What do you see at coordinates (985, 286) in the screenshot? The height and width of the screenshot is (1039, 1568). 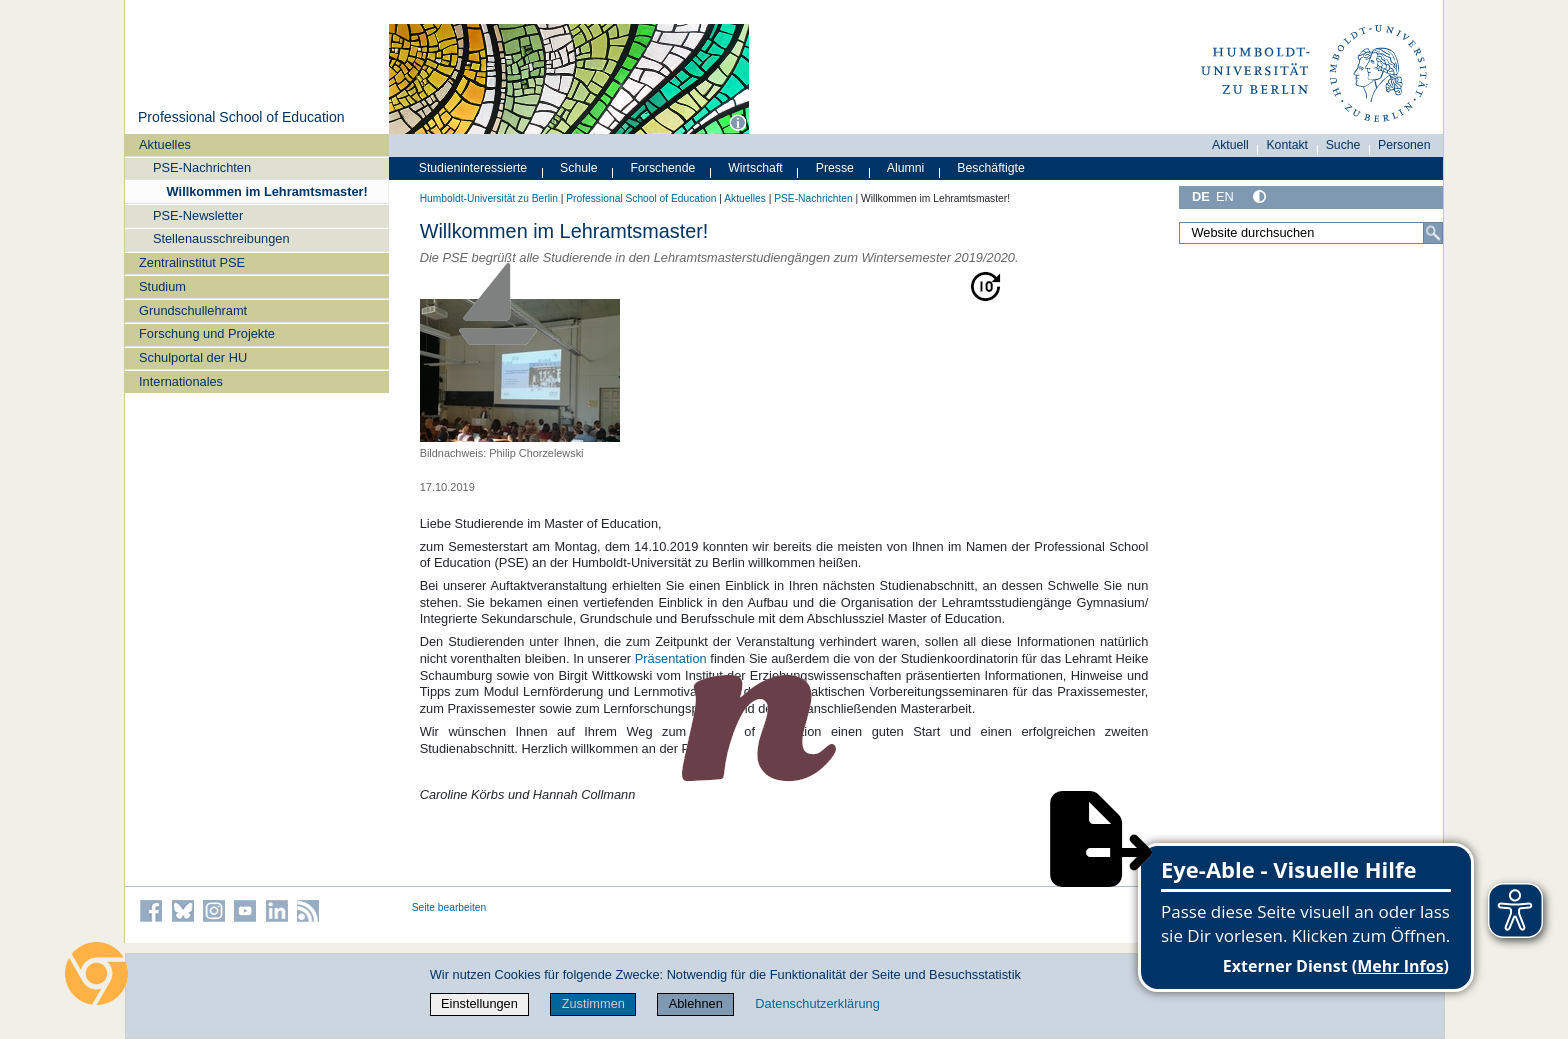 I see `skip forward 10 seconds` at bounding box center [985, 286].